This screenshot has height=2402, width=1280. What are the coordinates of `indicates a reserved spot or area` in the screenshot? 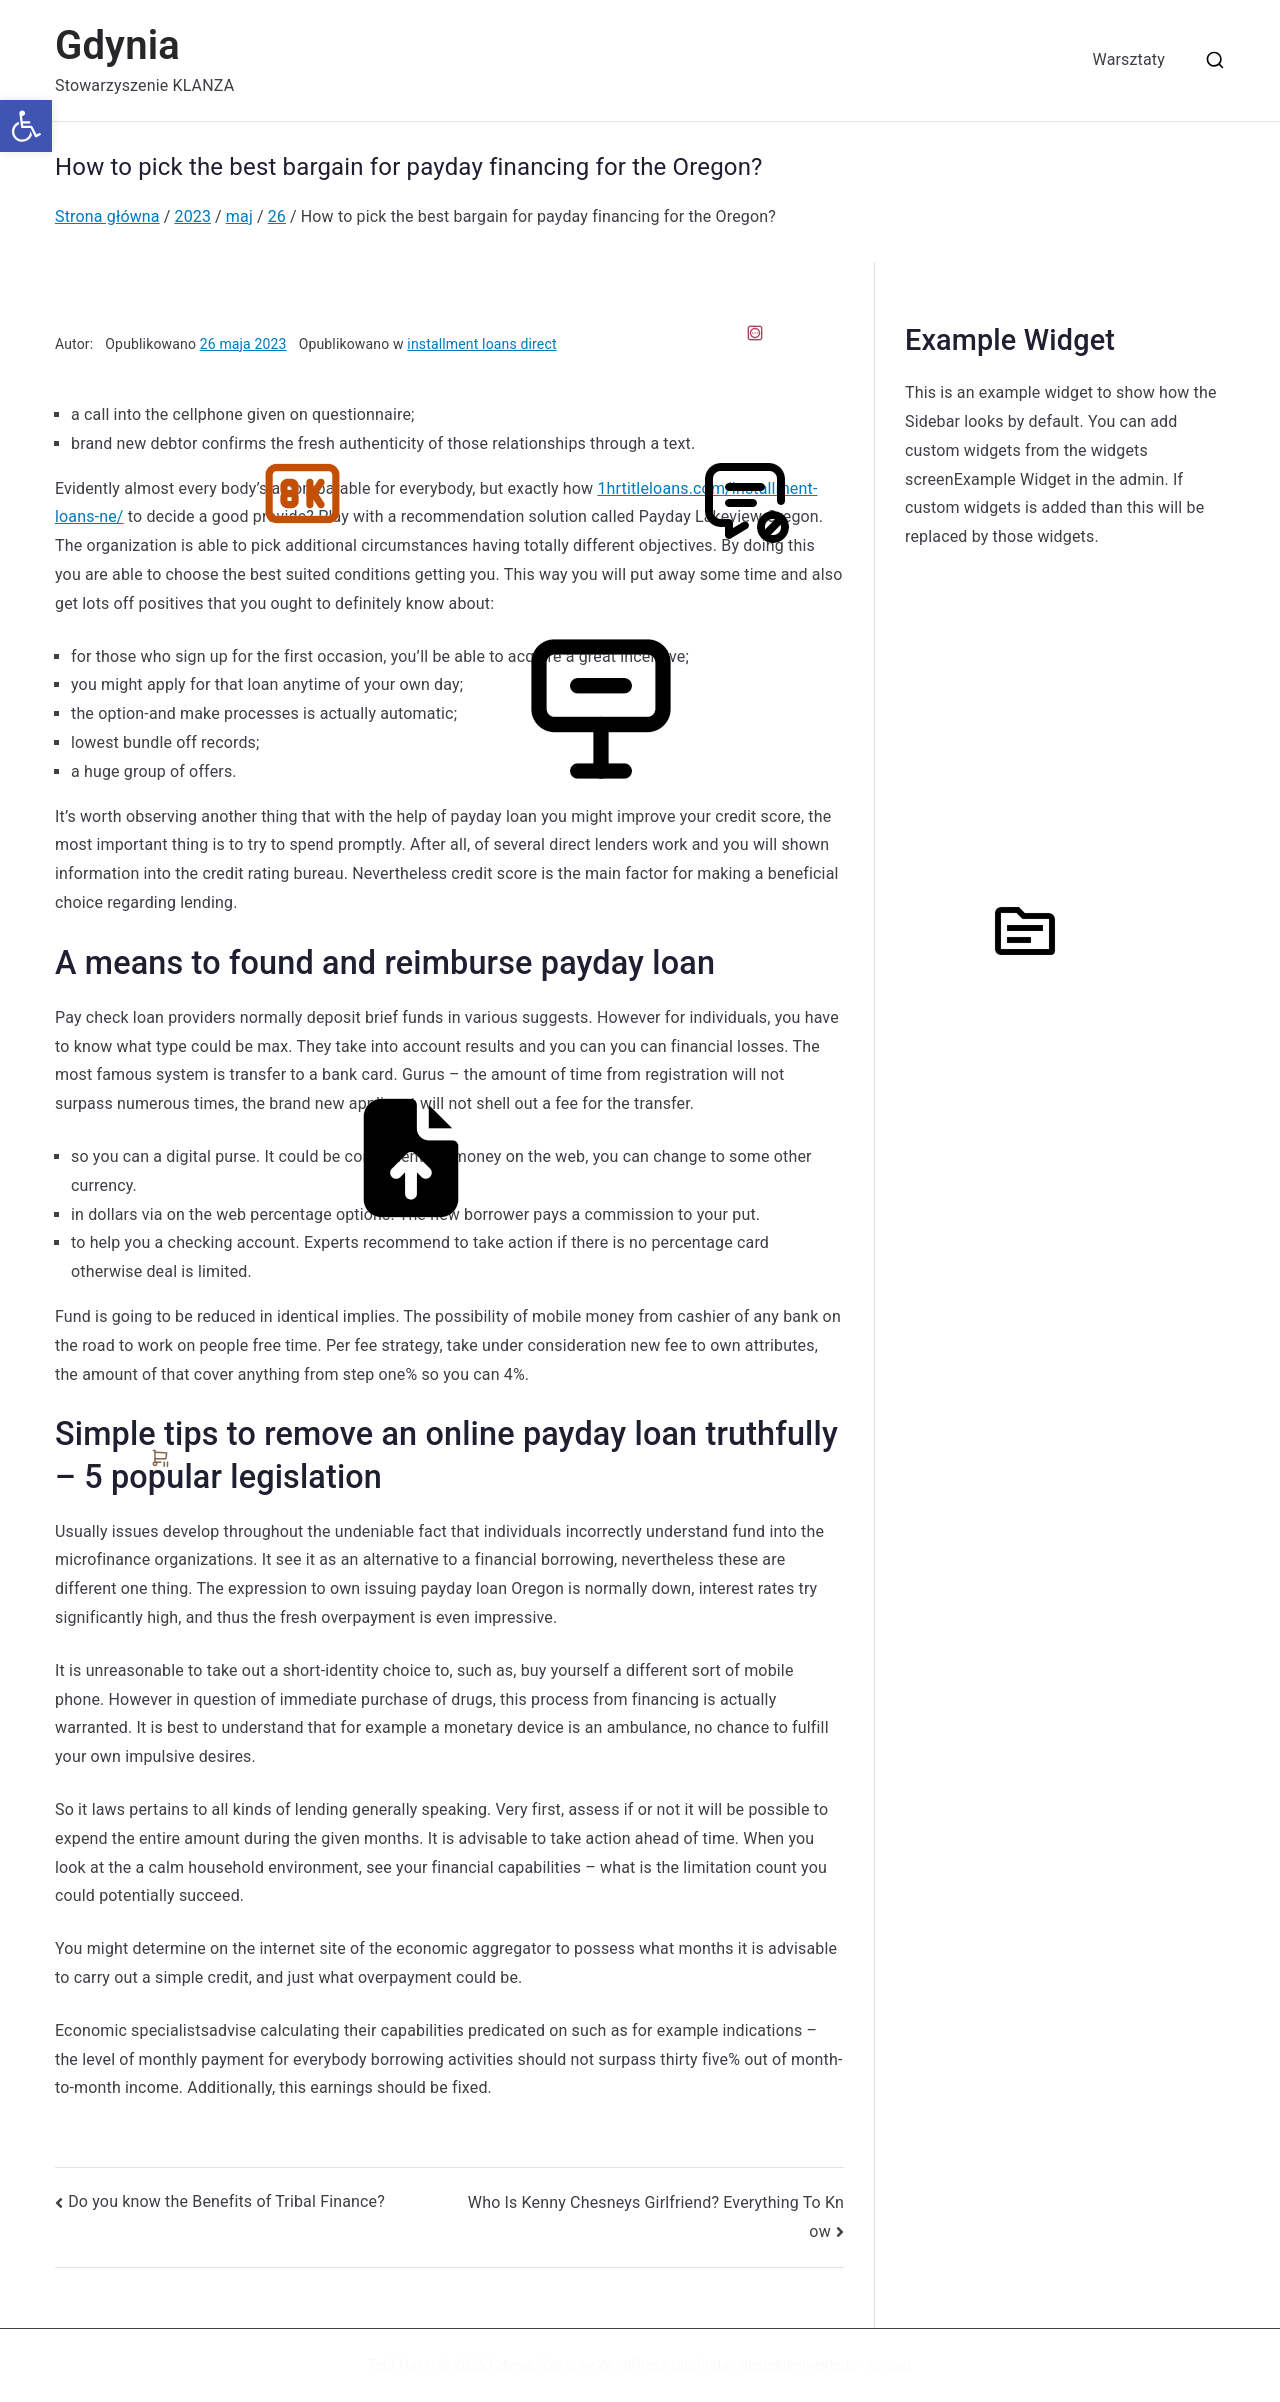 It's located at (601, 709).